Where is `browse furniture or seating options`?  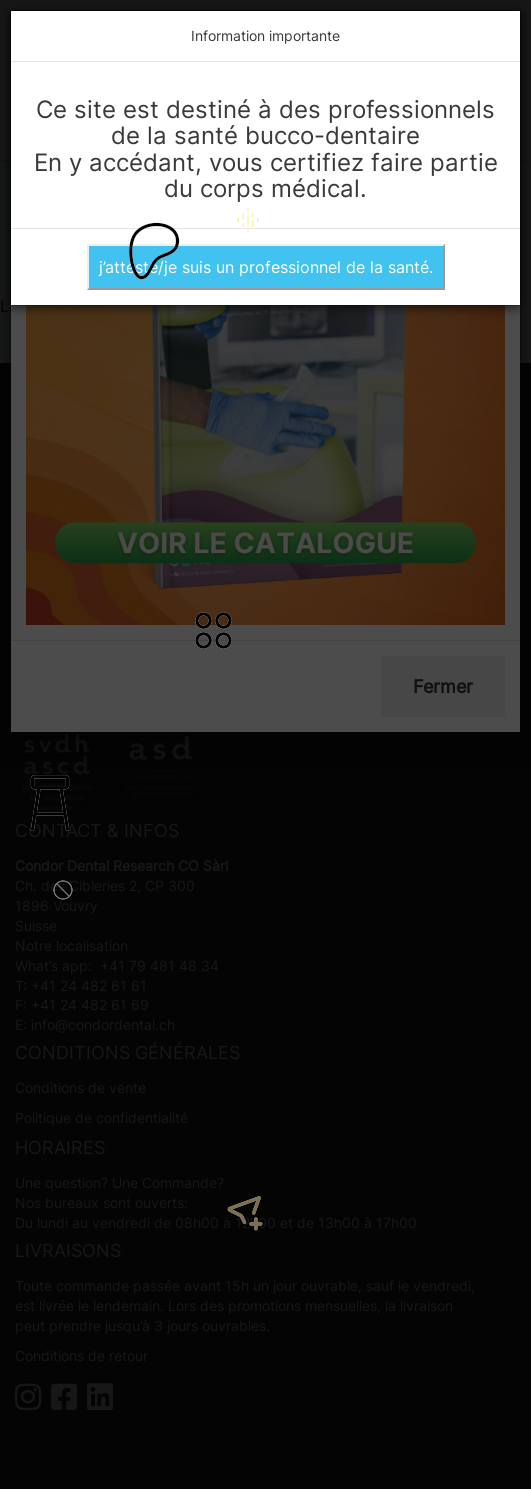 browse furniture or seating options is located at coordinates (50, 803).